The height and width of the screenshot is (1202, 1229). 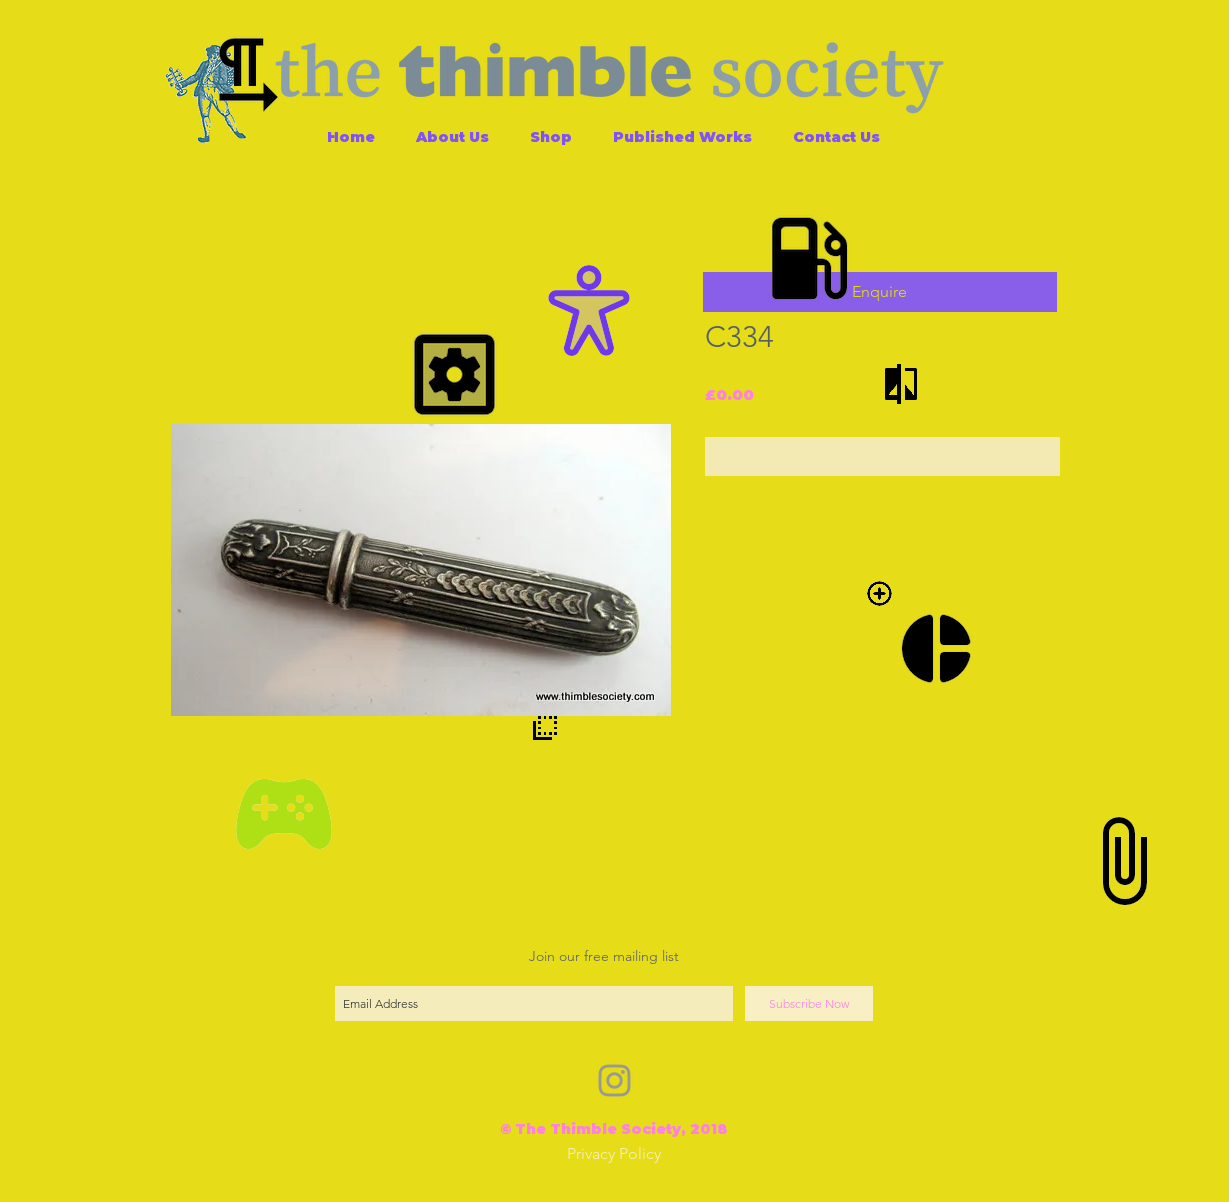 I want to click on send element to back of layer stack, so click(x=545, y=728).